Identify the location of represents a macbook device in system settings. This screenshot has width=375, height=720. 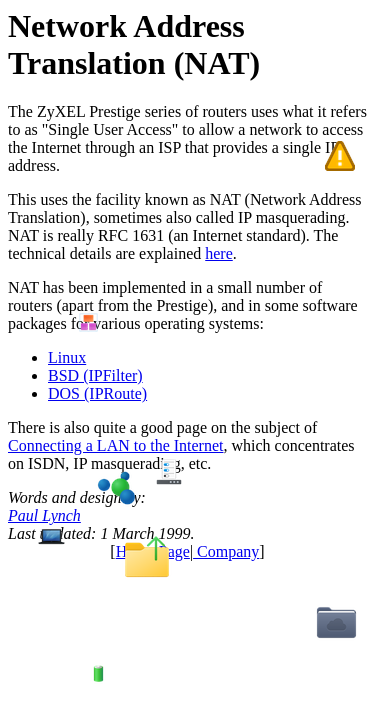
(51, 535).